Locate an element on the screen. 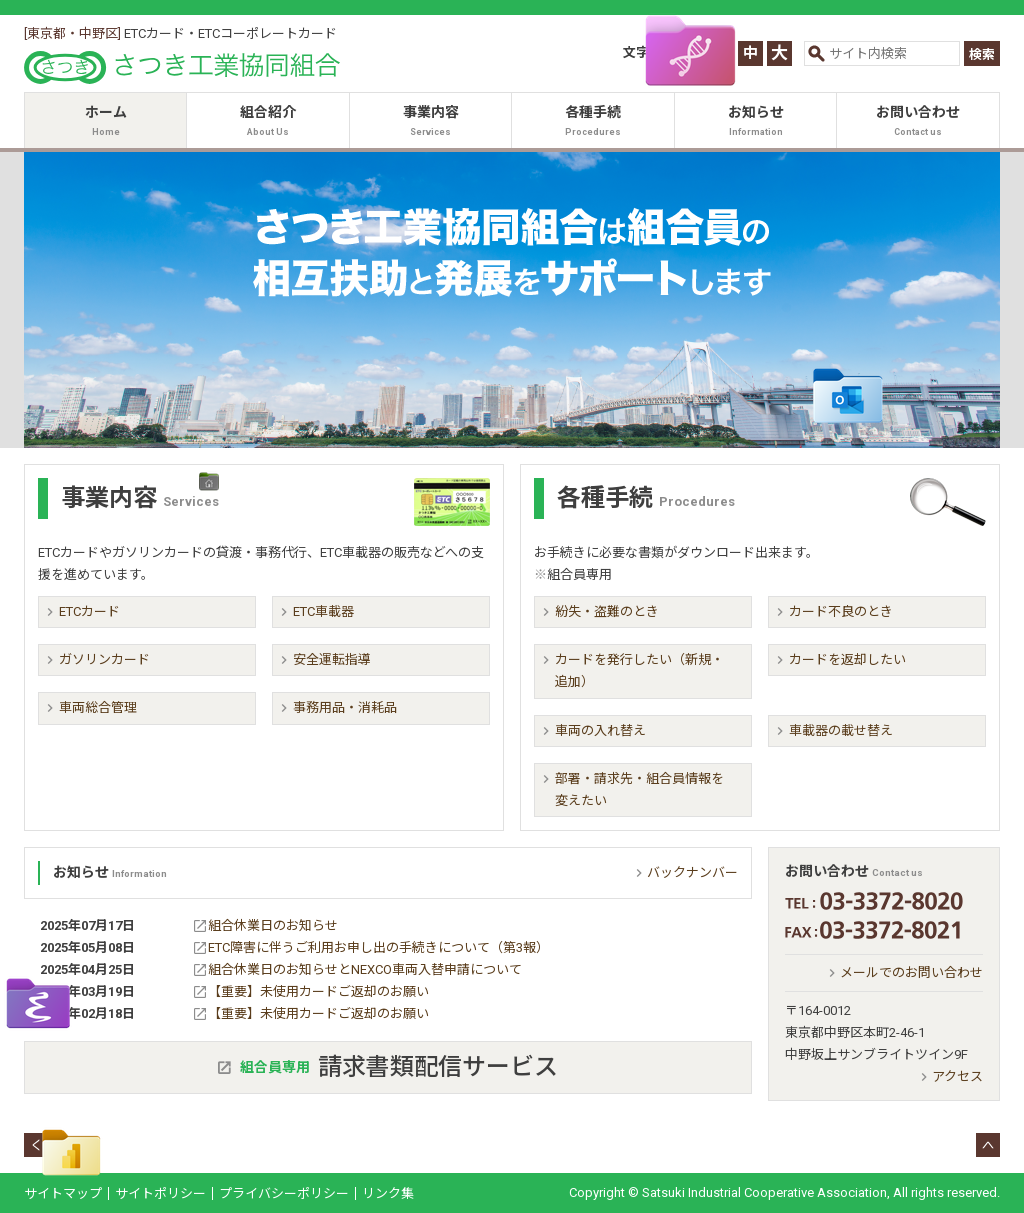 This screenshot has width=1024, height=1213. open emacs configuration files folder is located at coordinates (38, 1005).